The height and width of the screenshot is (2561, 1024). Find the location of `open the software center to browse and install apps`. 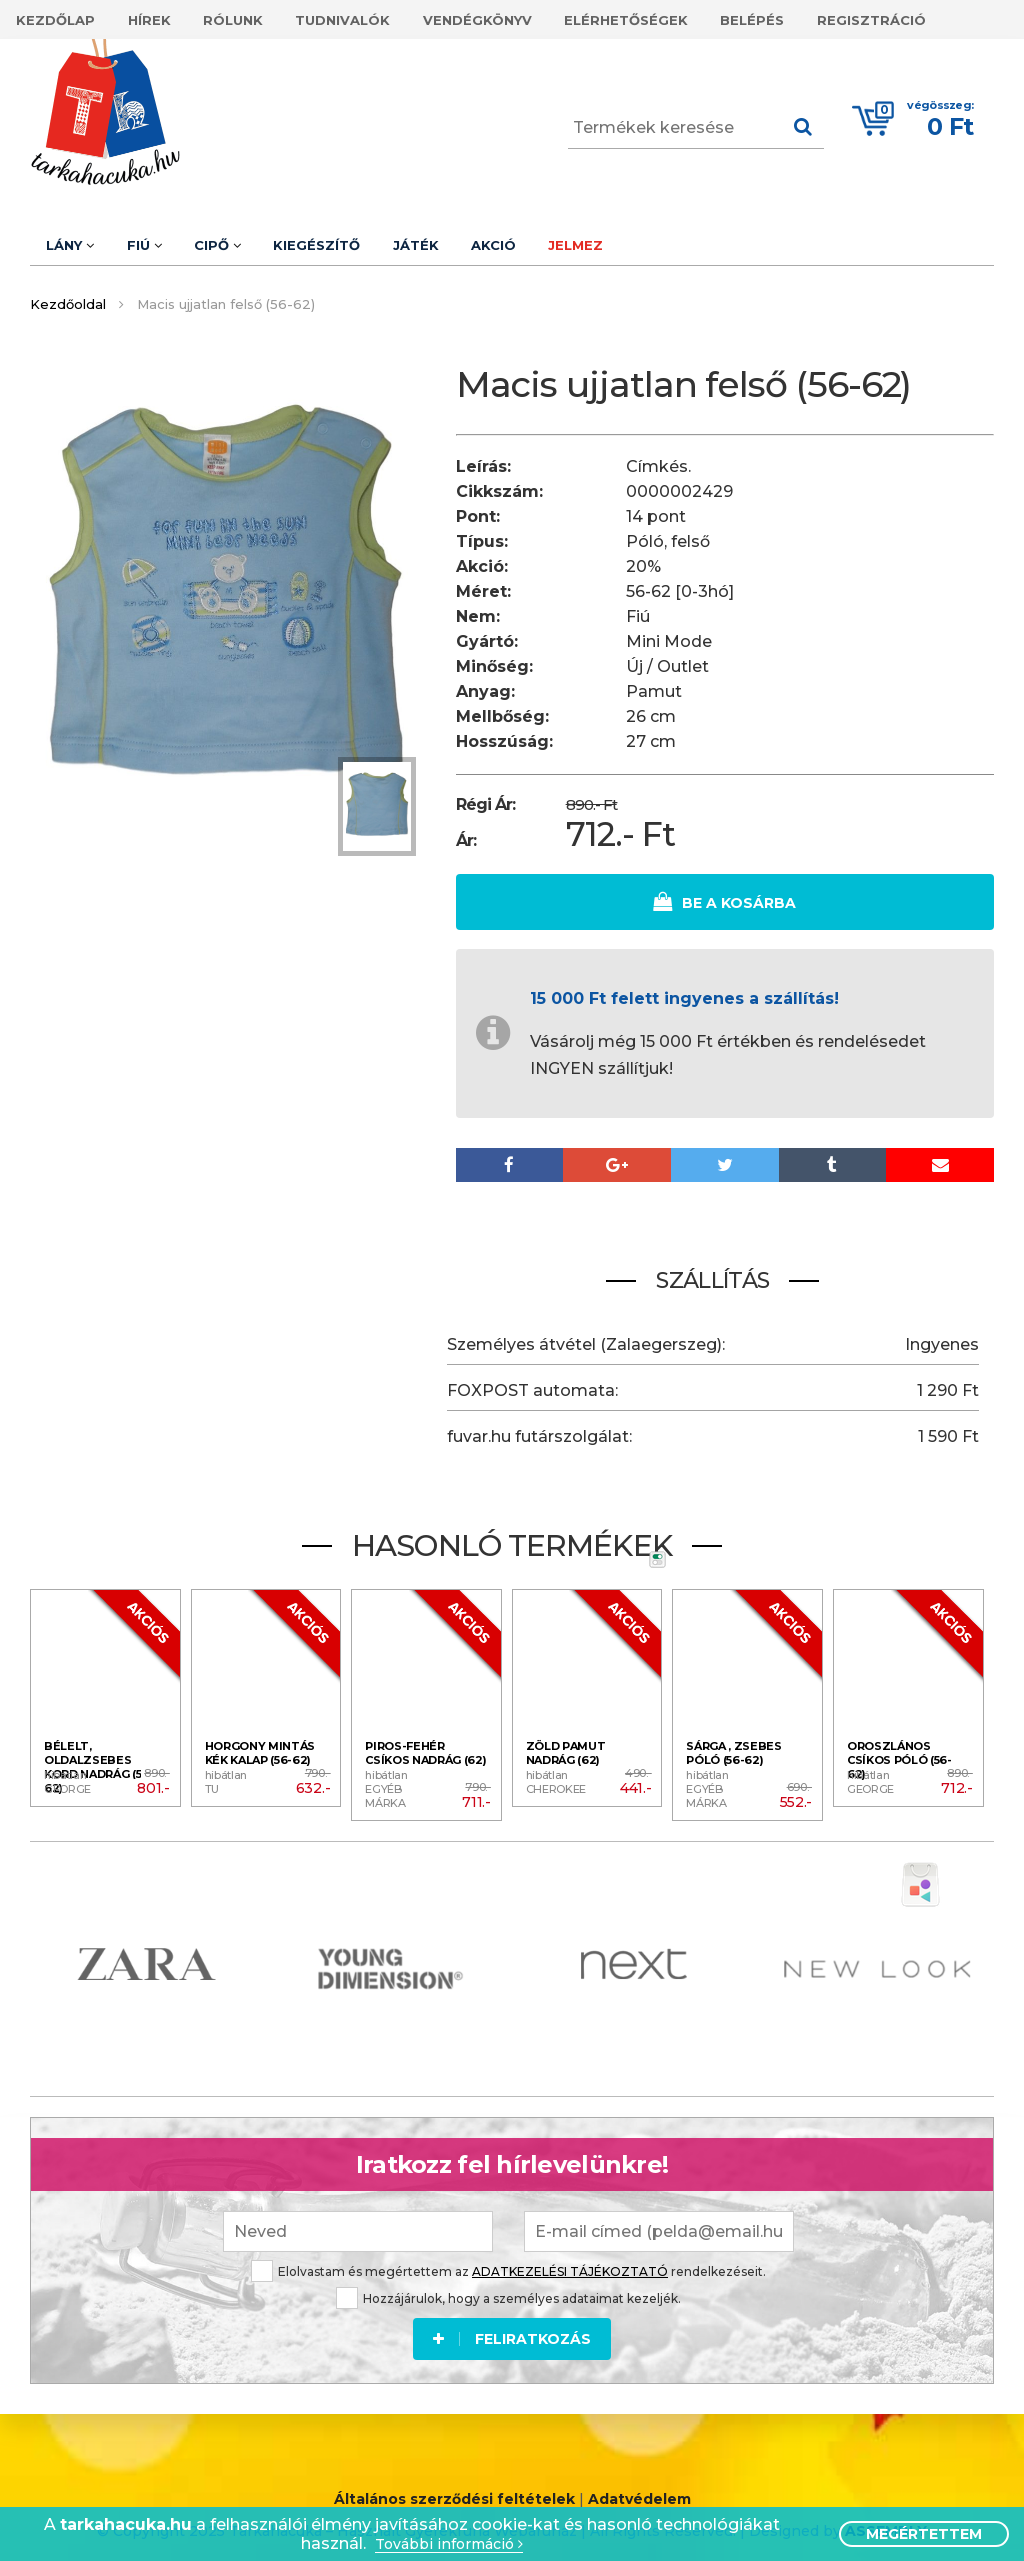

open the software center to browse and install apps is located at coordinates (920, 1884).